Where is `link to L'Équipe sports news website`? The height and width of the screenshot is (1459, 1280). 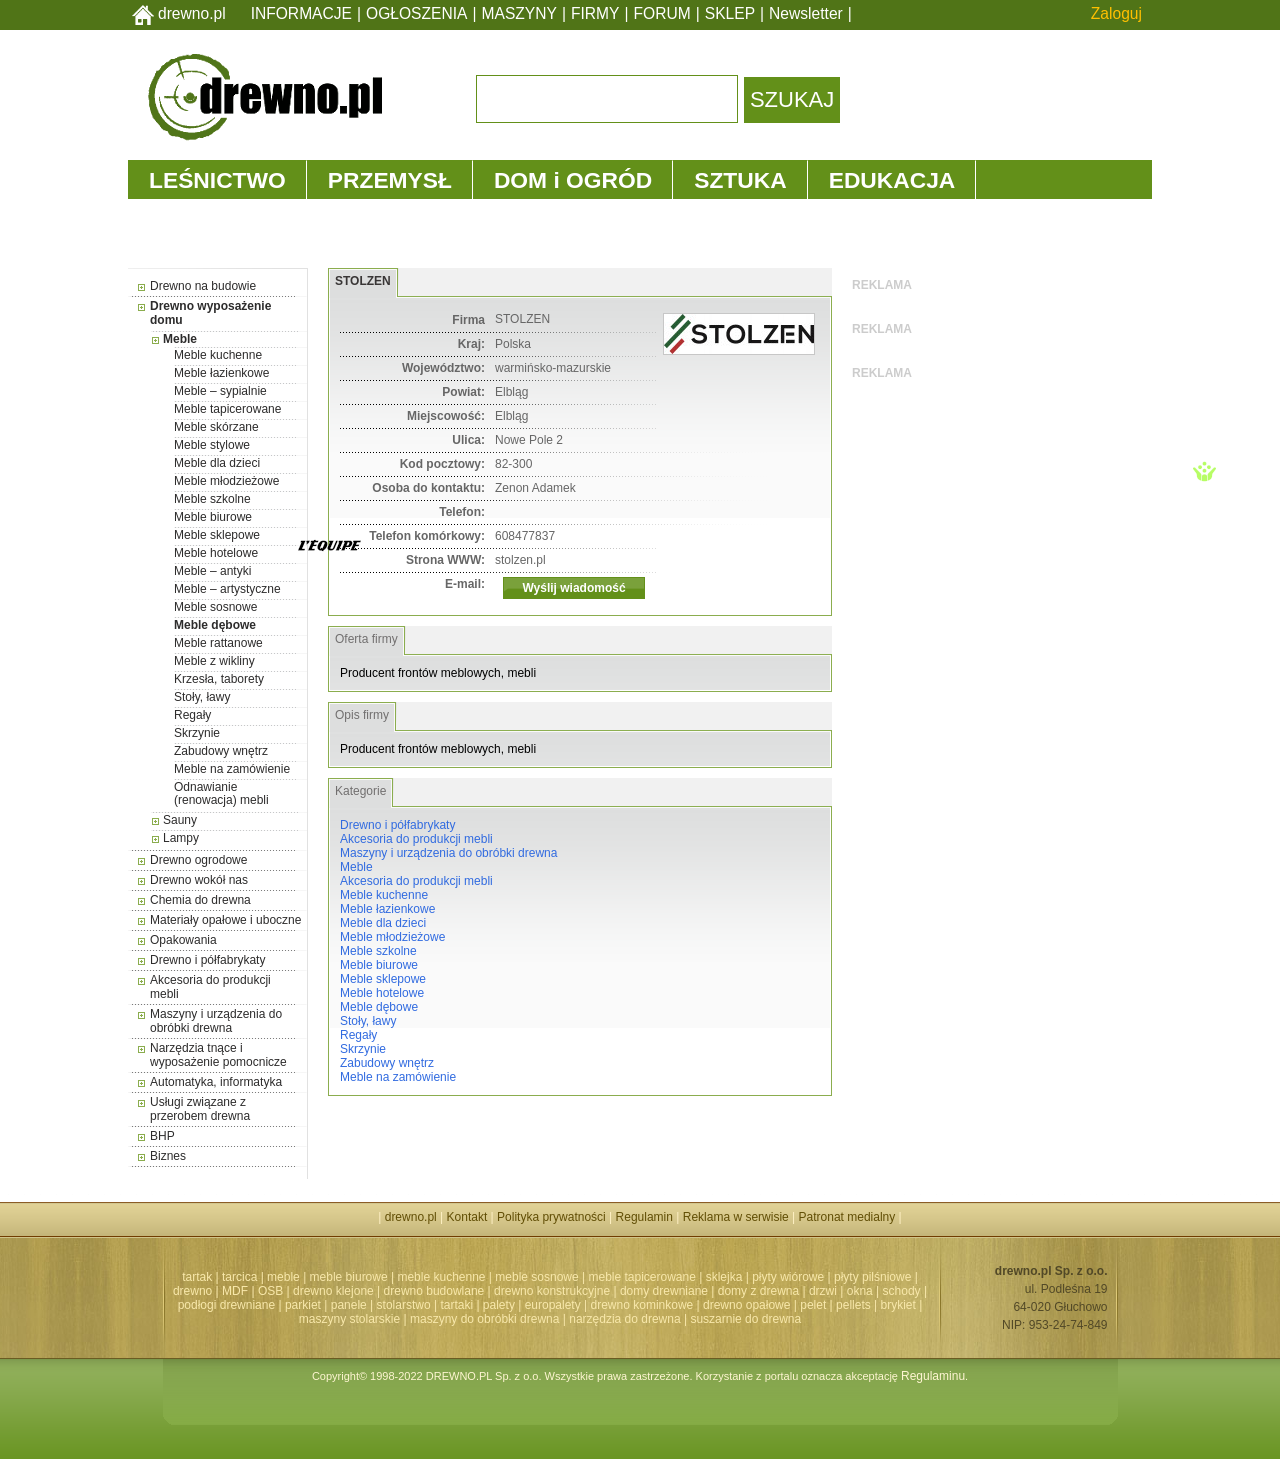 link to L'Équipe sports news website is located at coordinates (329, 545).